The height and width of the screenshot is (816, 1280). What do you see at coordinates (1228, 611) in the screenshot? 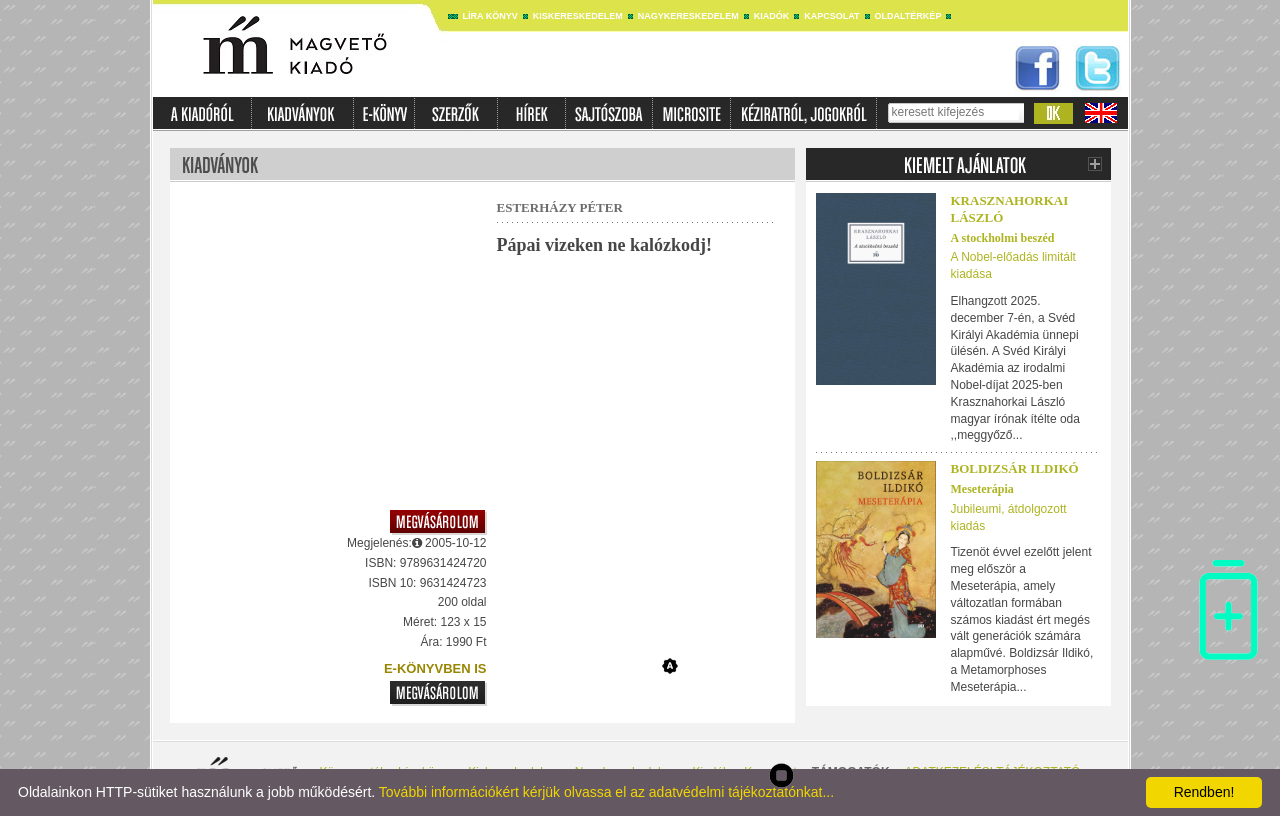
I see `add a new battery or power source` at bounding box center [1228, 611].